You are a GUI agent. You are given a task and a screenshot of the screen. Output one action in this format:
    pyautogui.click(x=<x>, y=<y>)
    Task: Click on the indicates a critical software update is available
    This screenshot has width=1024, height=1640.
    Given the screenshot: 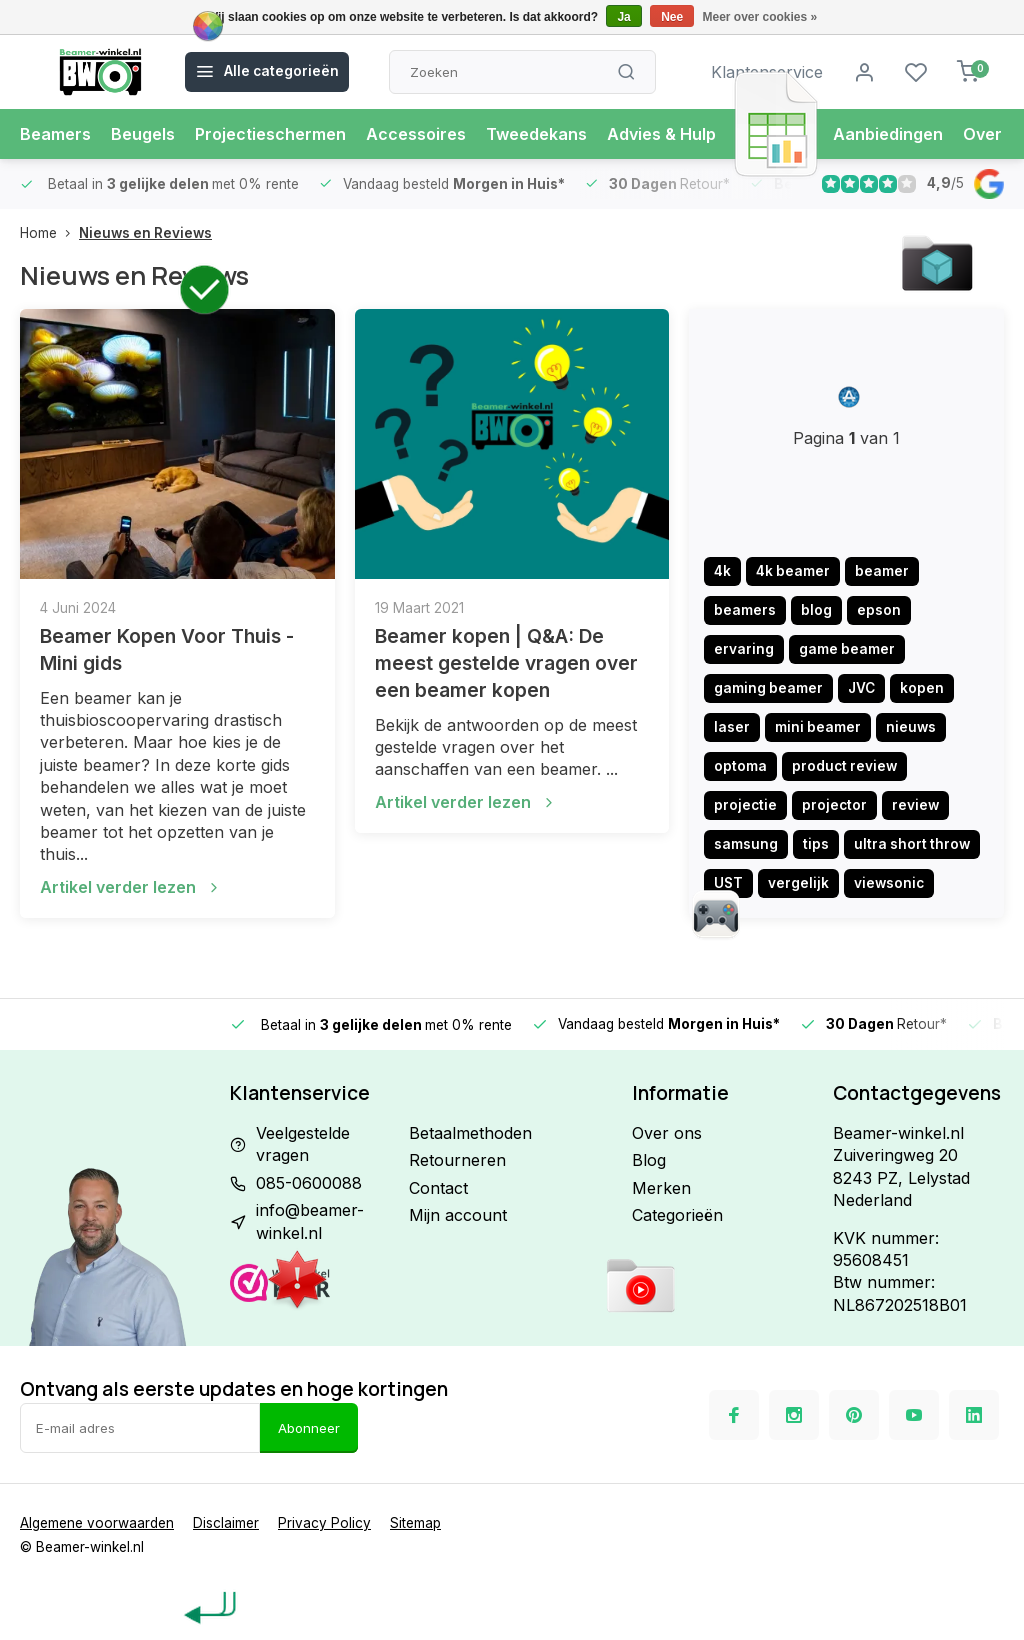 What is the action you would take?
    pyautogui.click(x=297, y=1279)
    